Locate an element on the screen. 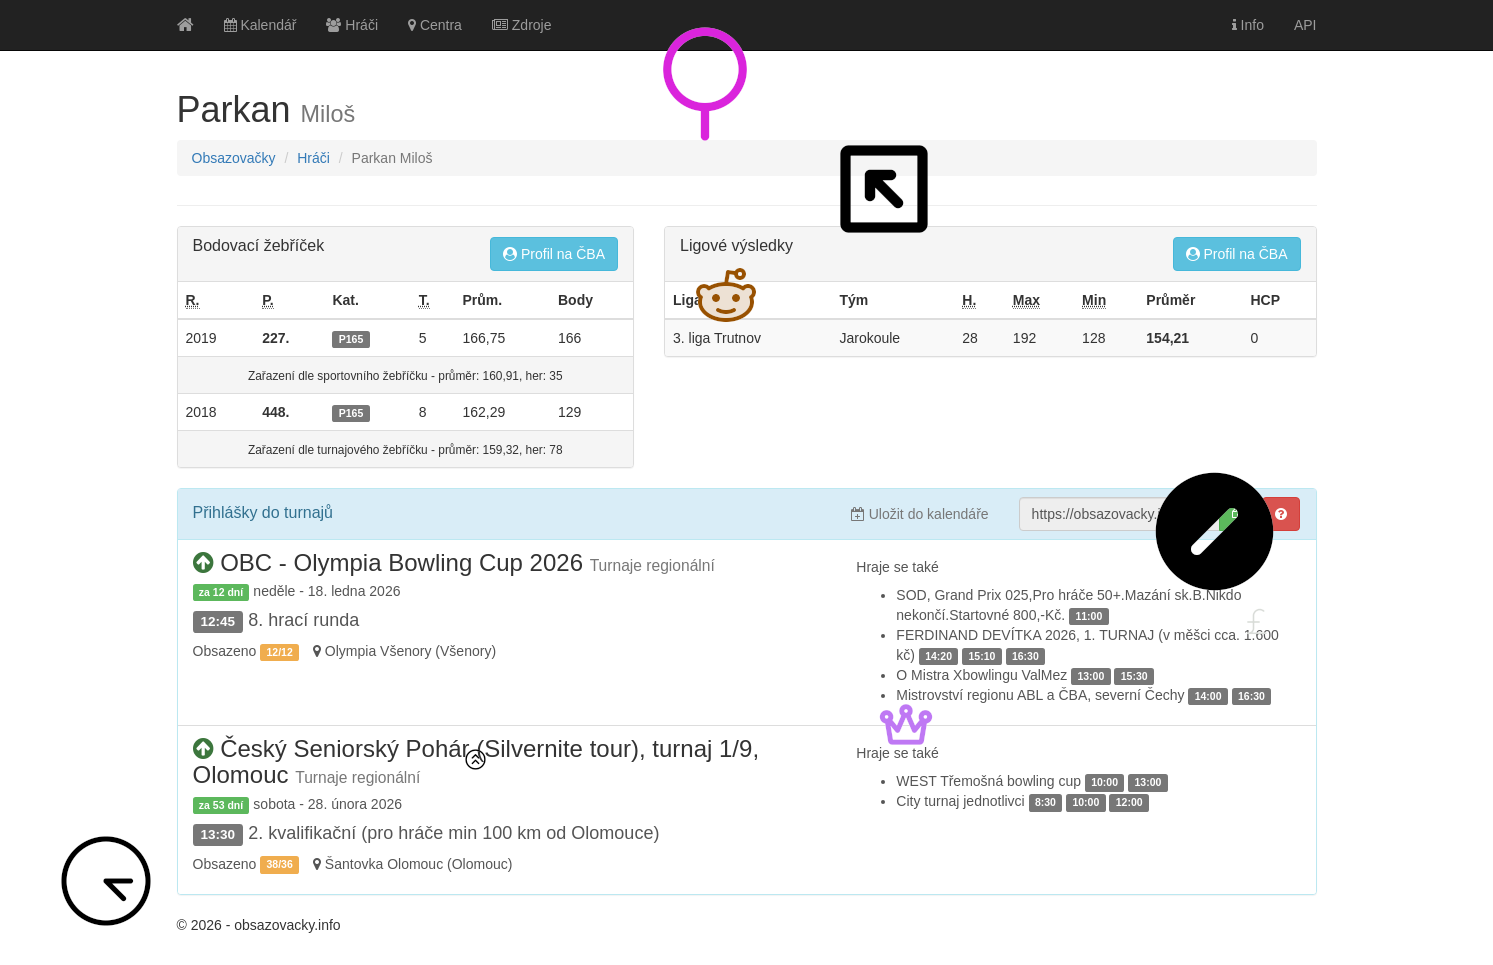 The height and width of the screenshot is (965, 1493). indicates premium or VIP membership status is located at coordinates (906, 727).